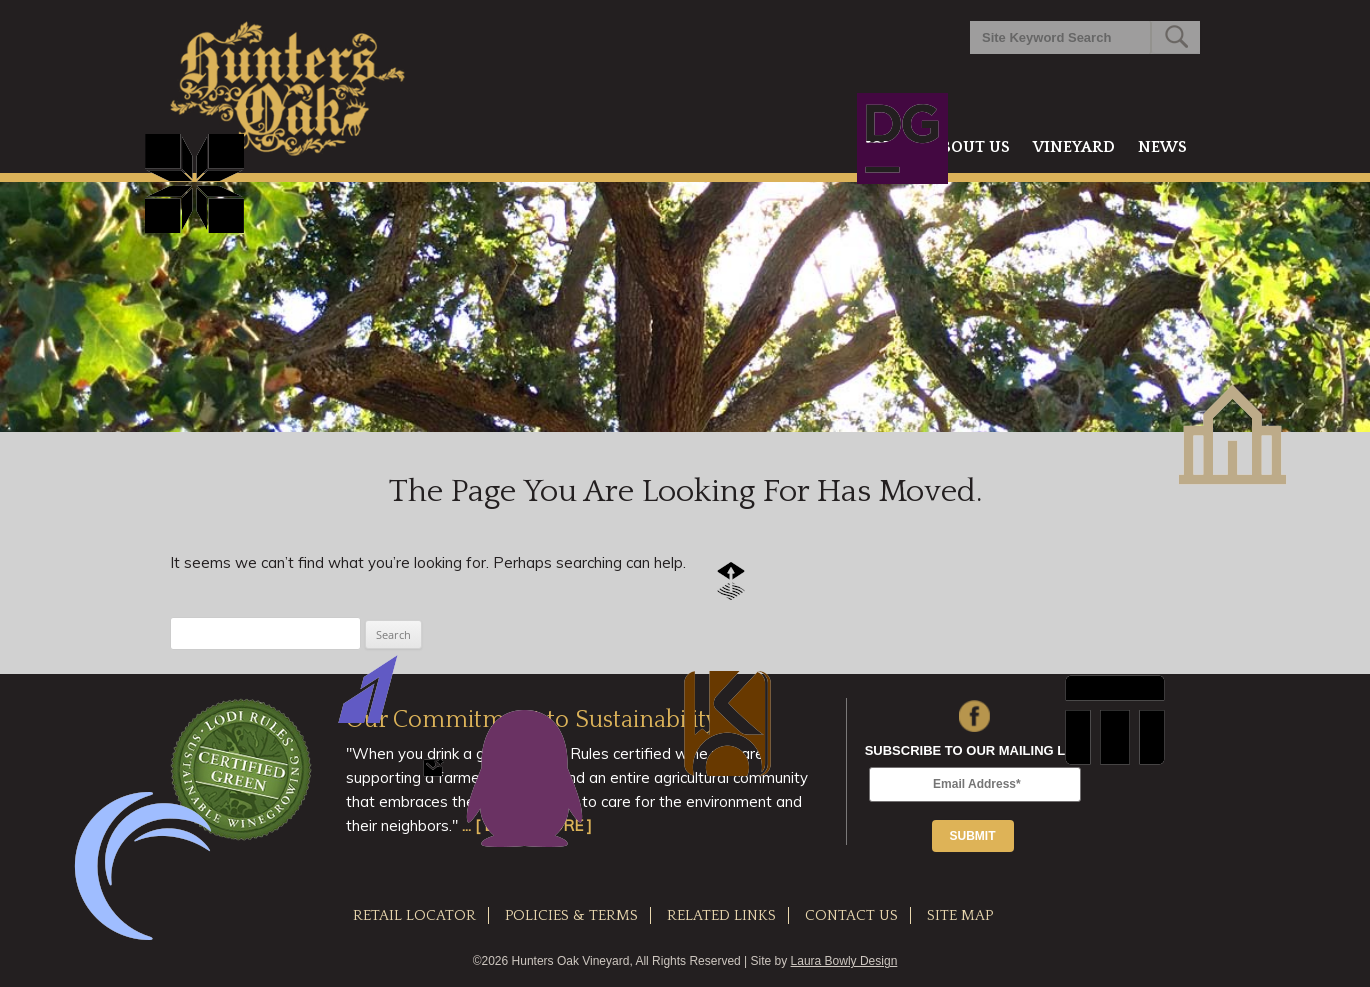 Image resolution: width=1370 pixels, height=987 pixels. What do you see at coordinates (902, 138) in the screenshot?
I see `open datagrip database IDE` at bounding box center [902, 138].